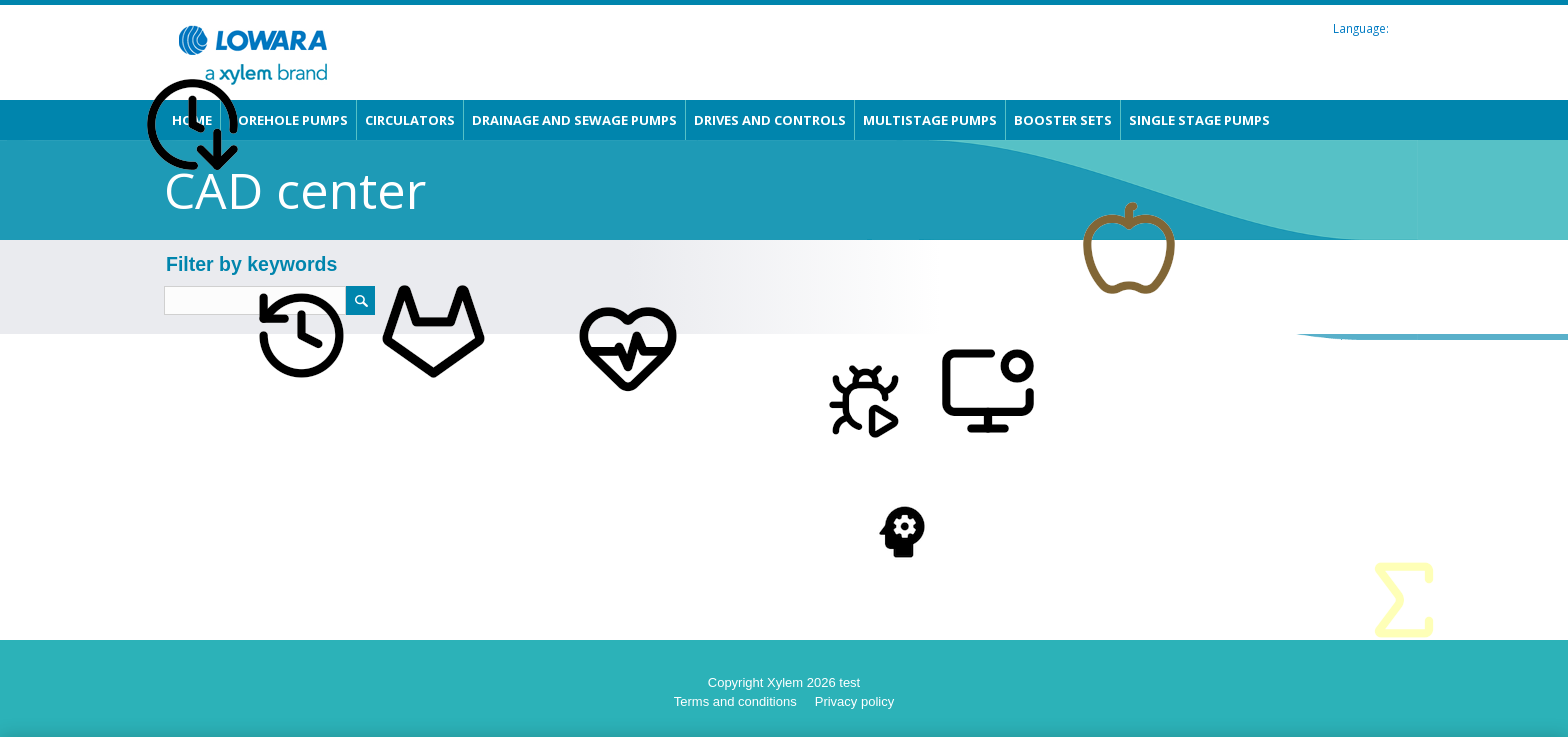  What do you see at coordinates (902, 532) in the screenshot?
I see `access mental health or mindfulness features` at bounding box center [902, 532].